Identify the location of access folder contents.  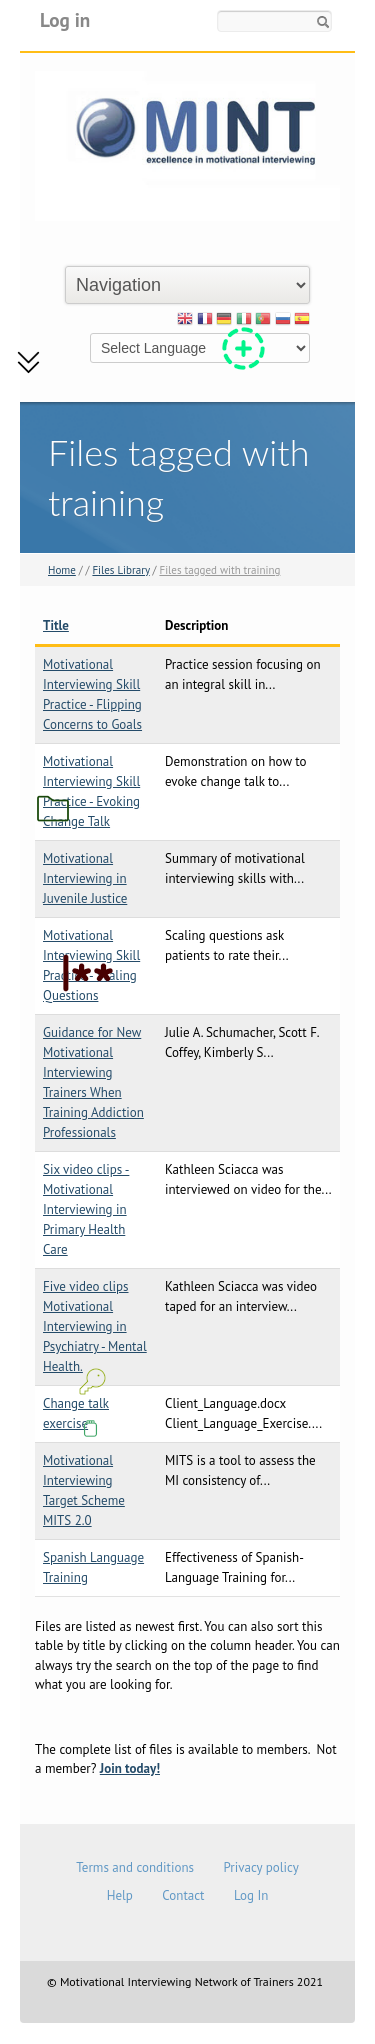
(53, 808).